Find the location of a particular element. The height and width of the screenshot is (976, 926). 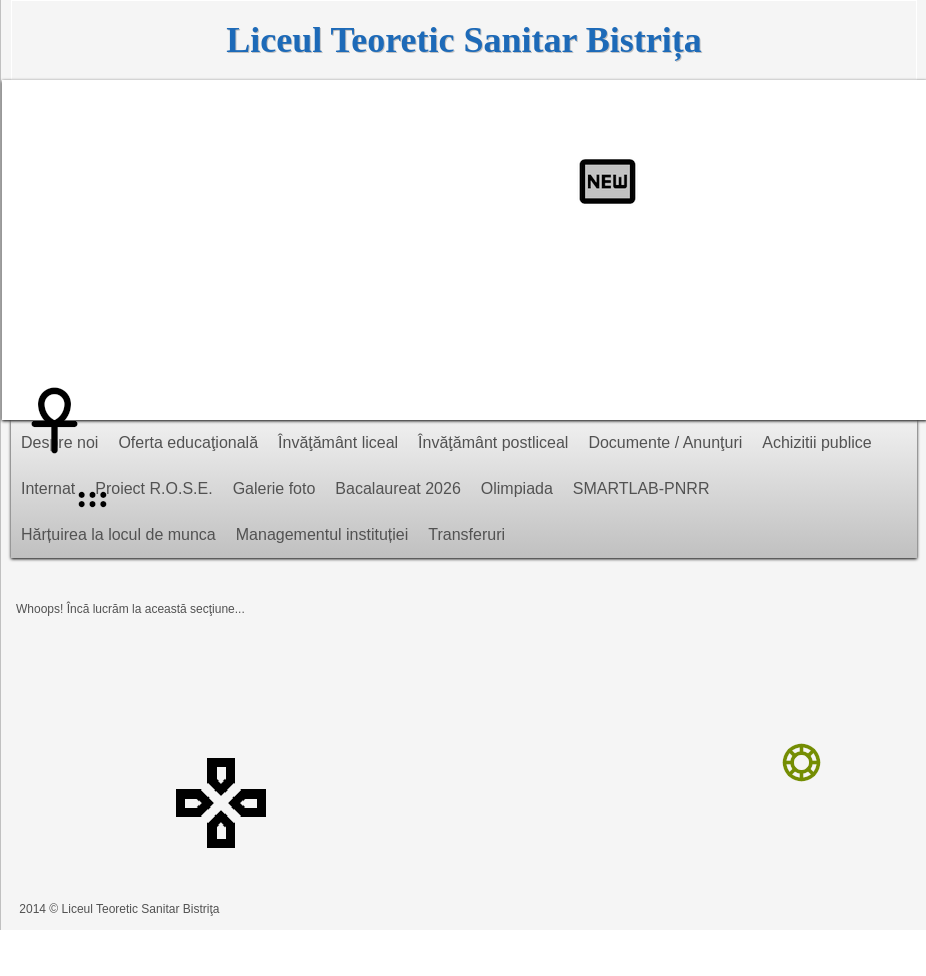

access casino or gambling games is located at coordinates (801, 762).